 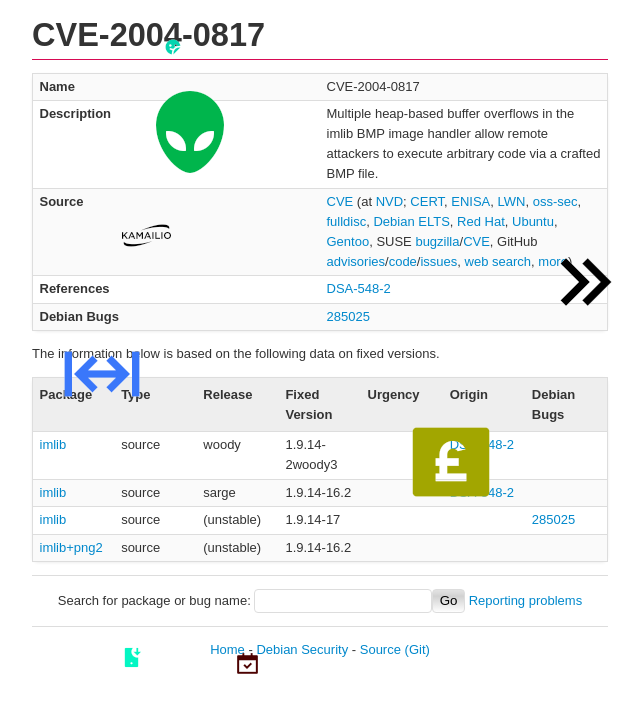 What do you see at coordinates (584, 282) in the screenshot?
I see `skip forward or advance to next item` at bounding box center [584, 282].